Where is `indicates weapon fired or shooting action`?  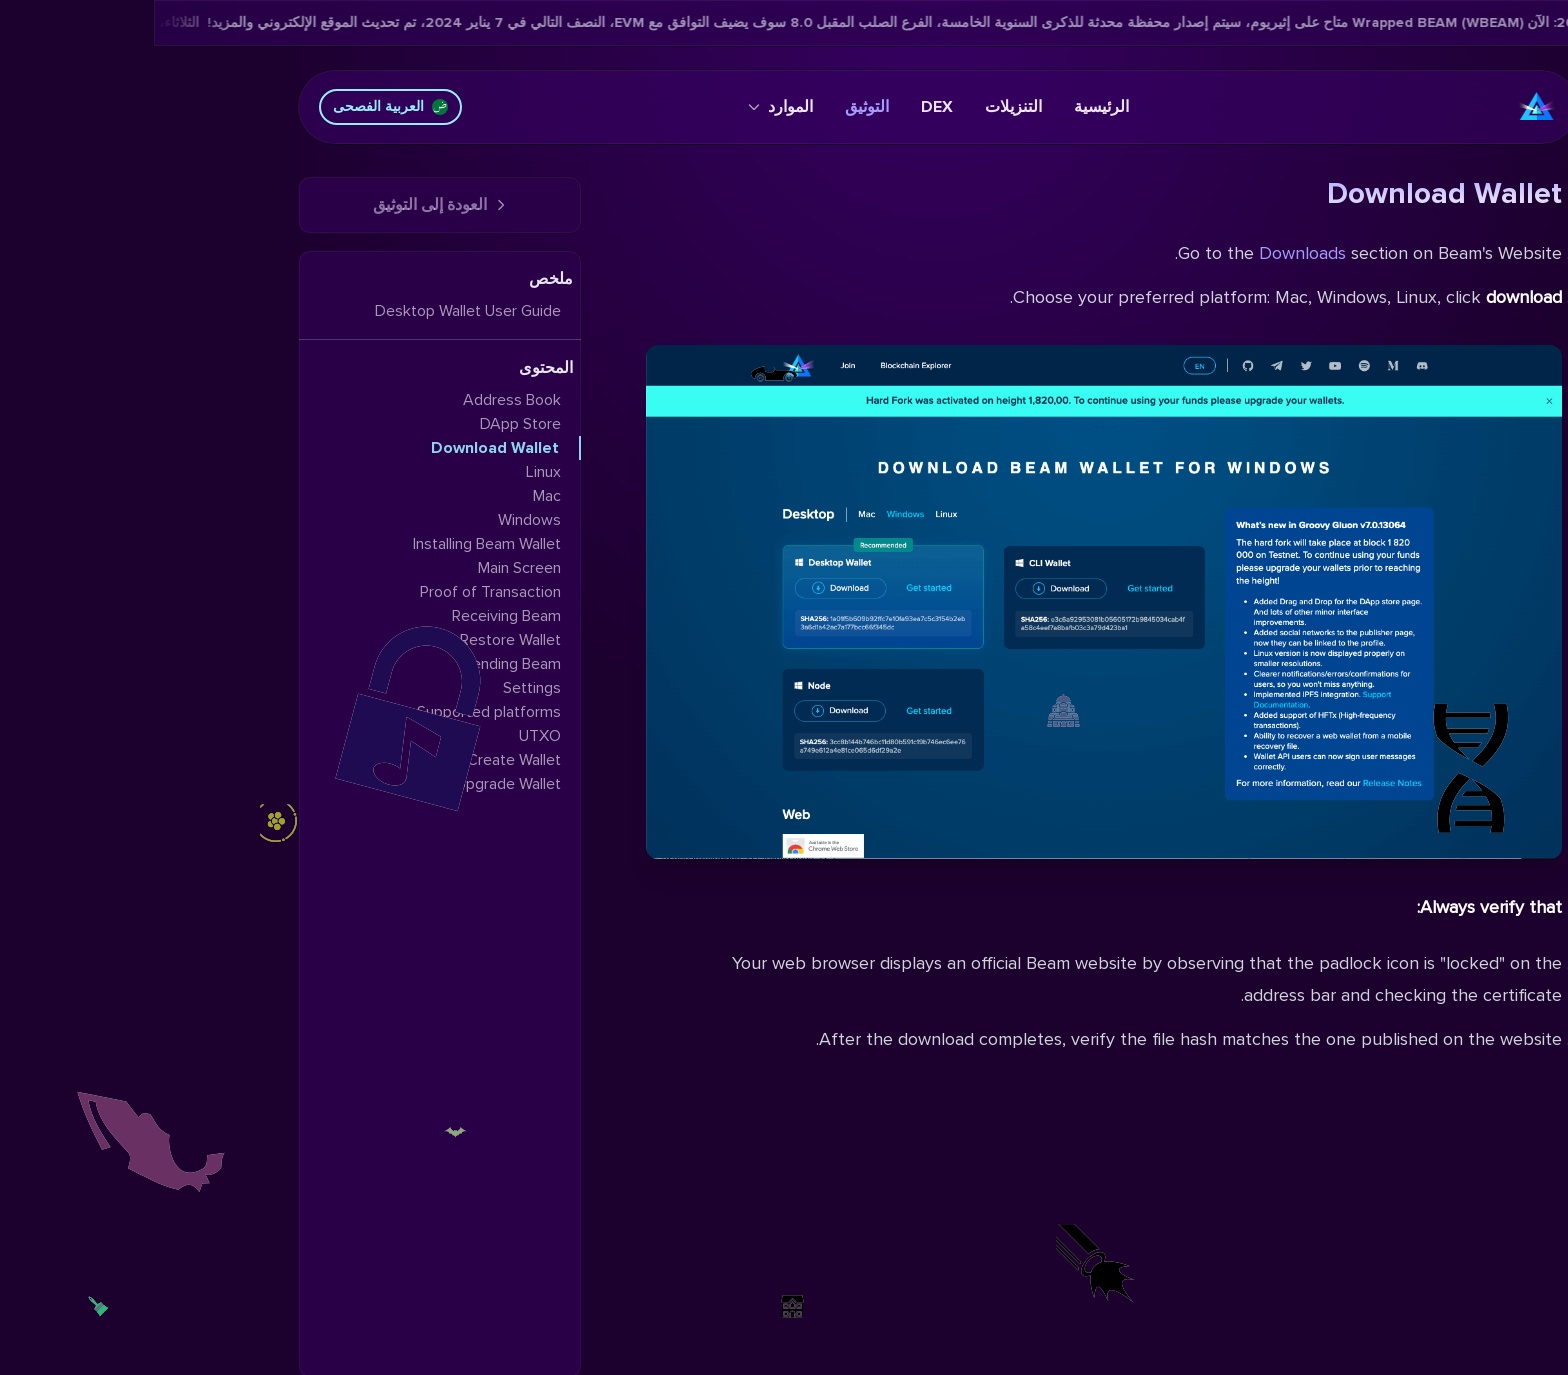
indicates weapon fired or shooting action is located at coordinates (1095, 1263).